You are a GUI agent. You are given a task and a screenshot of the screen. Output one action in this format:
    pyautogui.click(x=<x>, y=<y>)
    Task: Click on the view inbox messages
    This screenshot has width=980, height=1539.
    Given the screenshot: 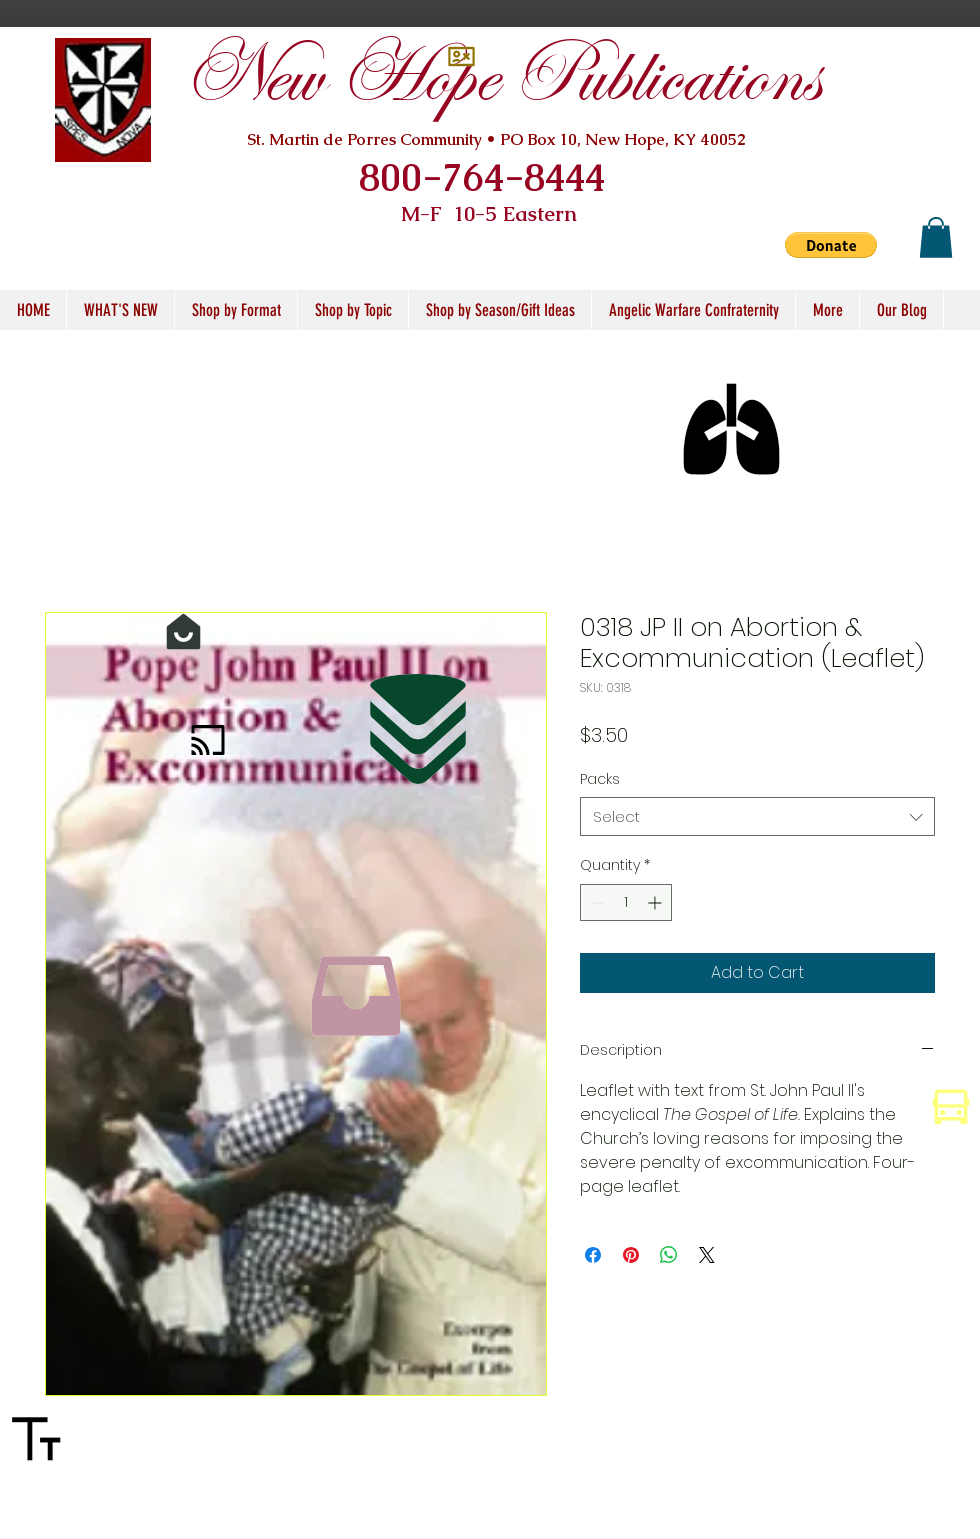 What is the action you would take?
    pyautogui.click(x=356, y=996)
    